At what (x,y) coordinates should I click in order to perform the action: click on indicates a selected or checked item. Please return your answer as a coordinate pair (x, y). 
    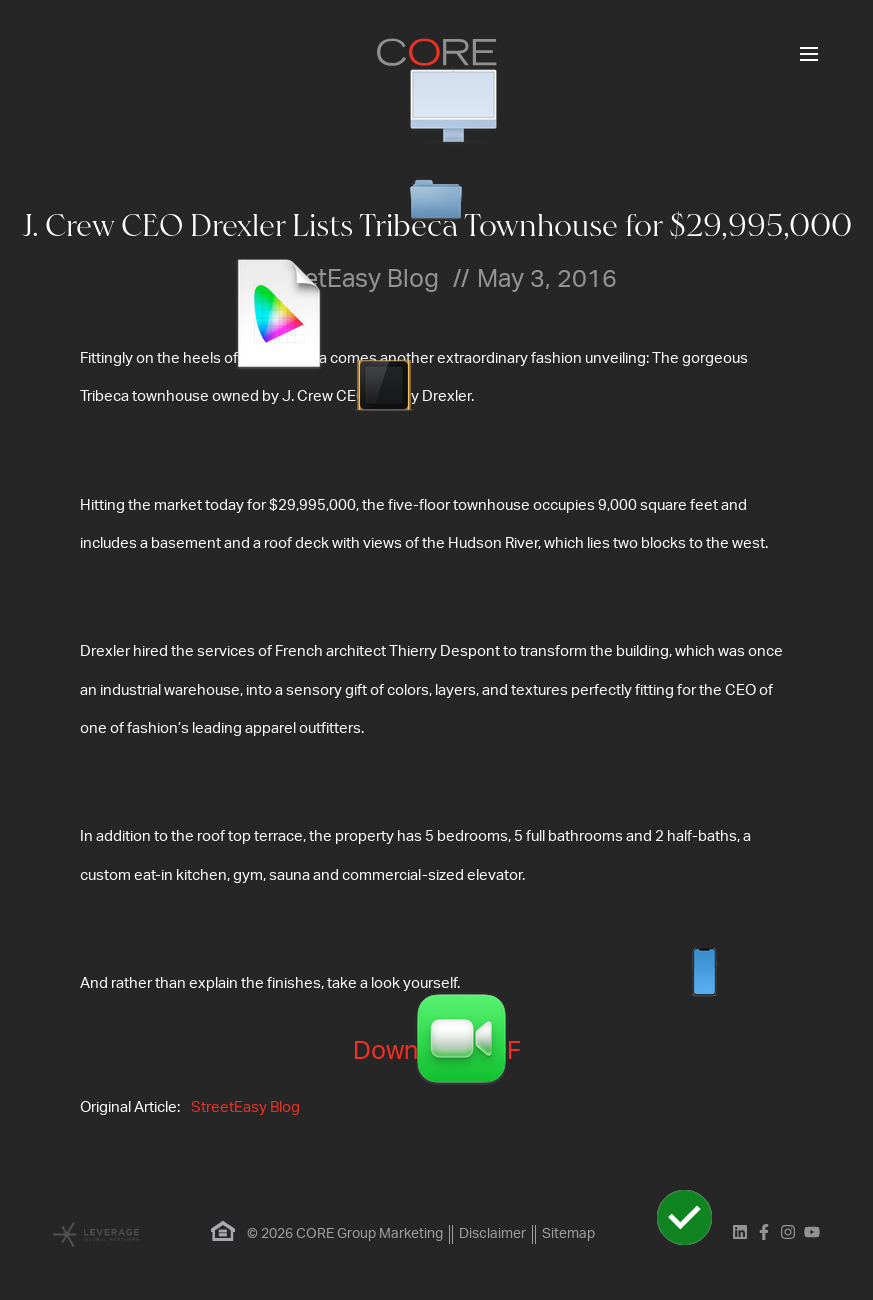
    Looking at the image, I should click on (684, 1217).